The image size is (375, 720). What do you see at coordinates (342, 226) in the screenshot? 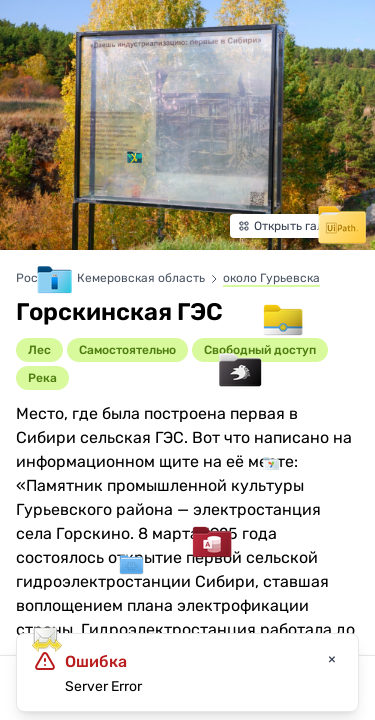
I see `open folder containing UiPath automation projects` at bounding box center [342, 226].